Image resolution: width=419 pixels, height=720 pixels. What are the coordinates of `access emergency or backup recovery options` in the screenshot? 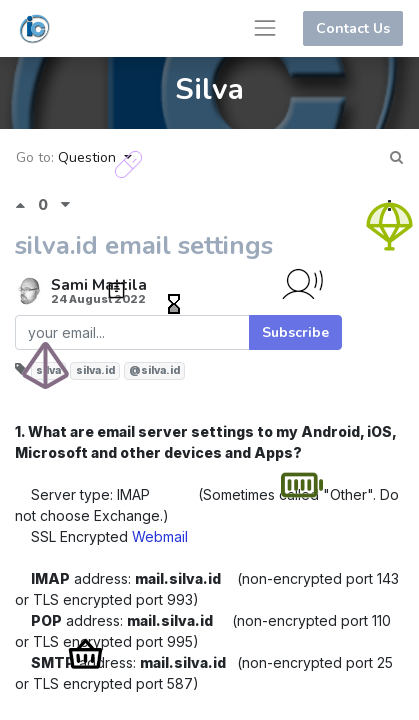 It's located at (389, 227).